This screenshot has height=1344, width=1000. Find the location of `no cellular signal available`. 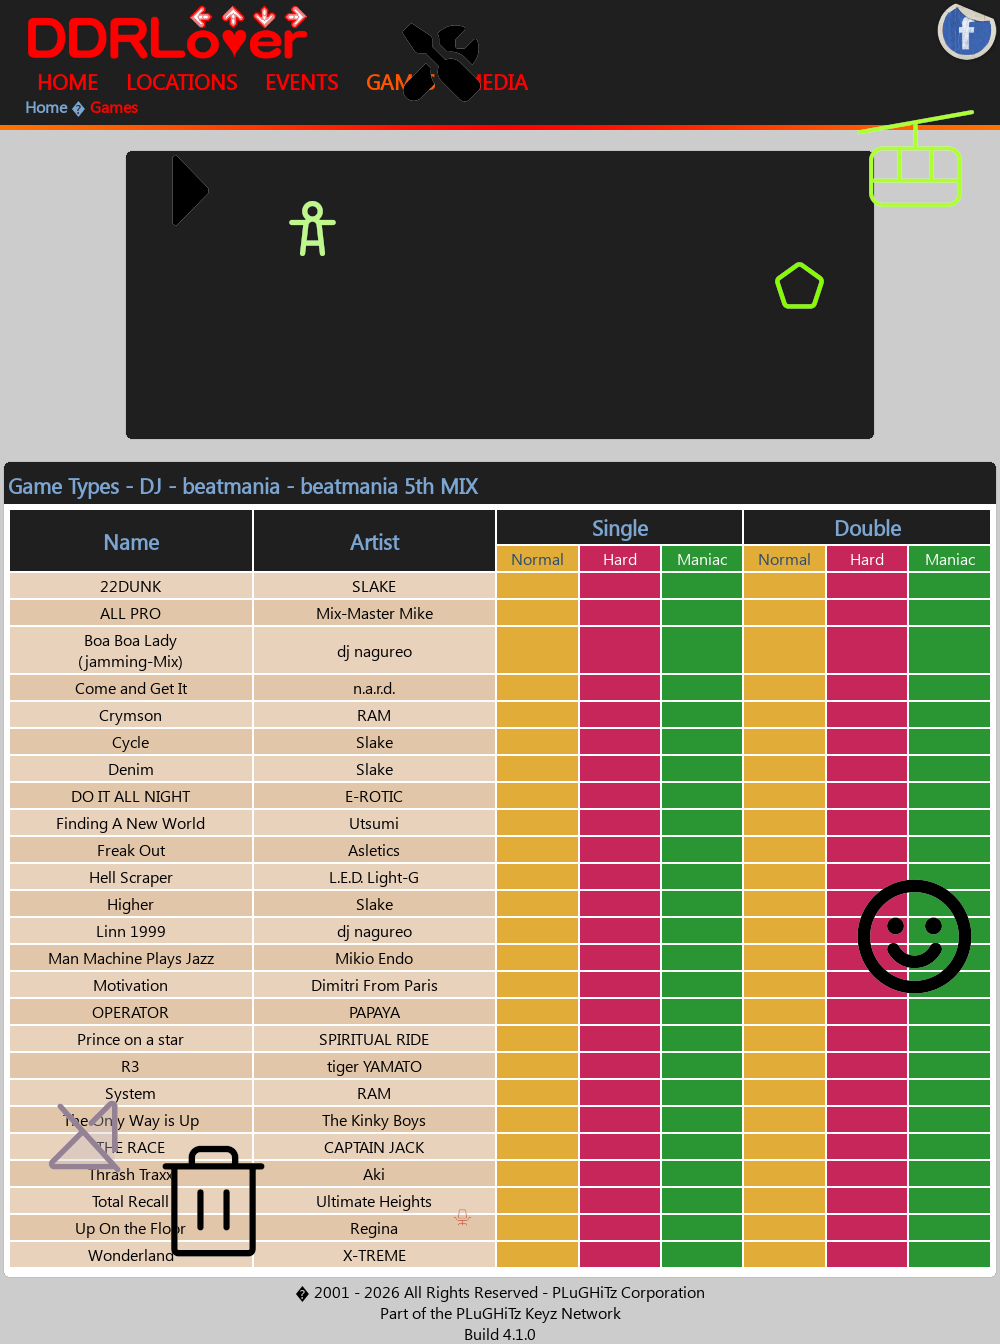

no cellular signal available is located at coordinates (89, 1138).